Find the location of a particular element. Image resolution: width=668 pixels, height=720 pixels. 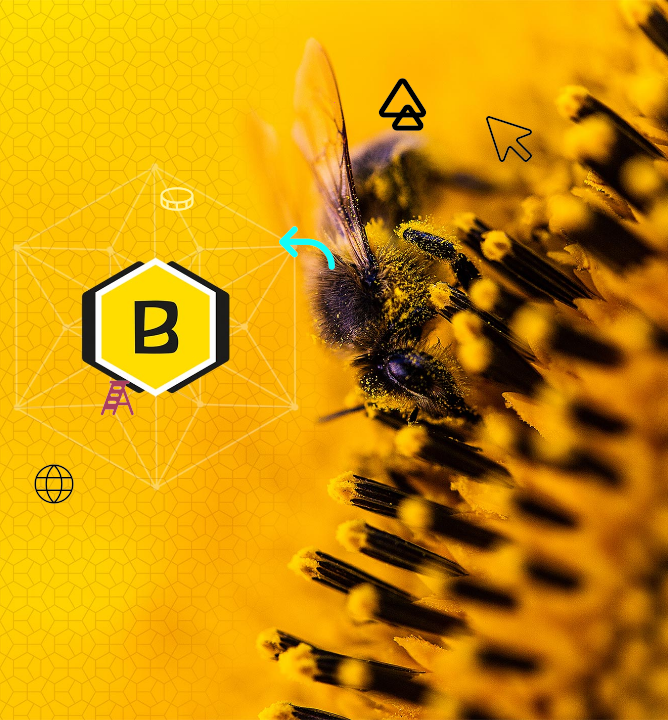

reply to a message is located at coordinates (307, 248).